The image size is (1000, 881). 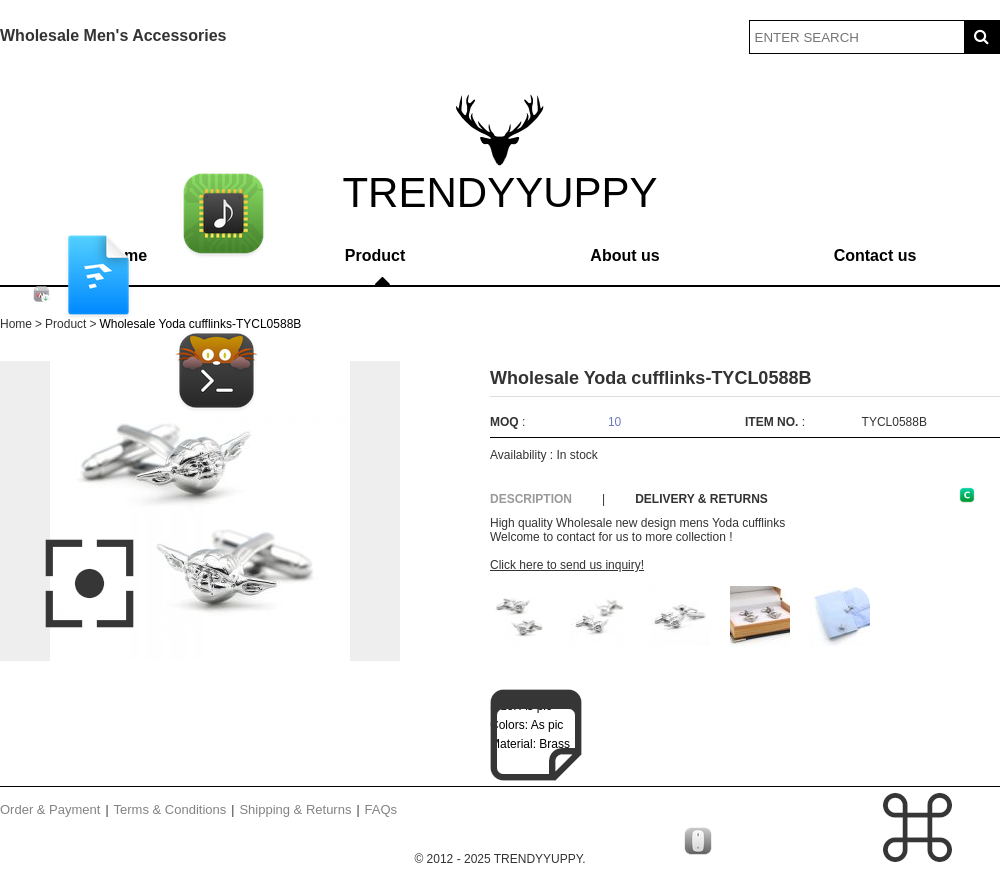 What do you see at coordinates (216, 370) in the screenshot?
I see `open kitty terminal emulator` at bounding box center [216, 370].